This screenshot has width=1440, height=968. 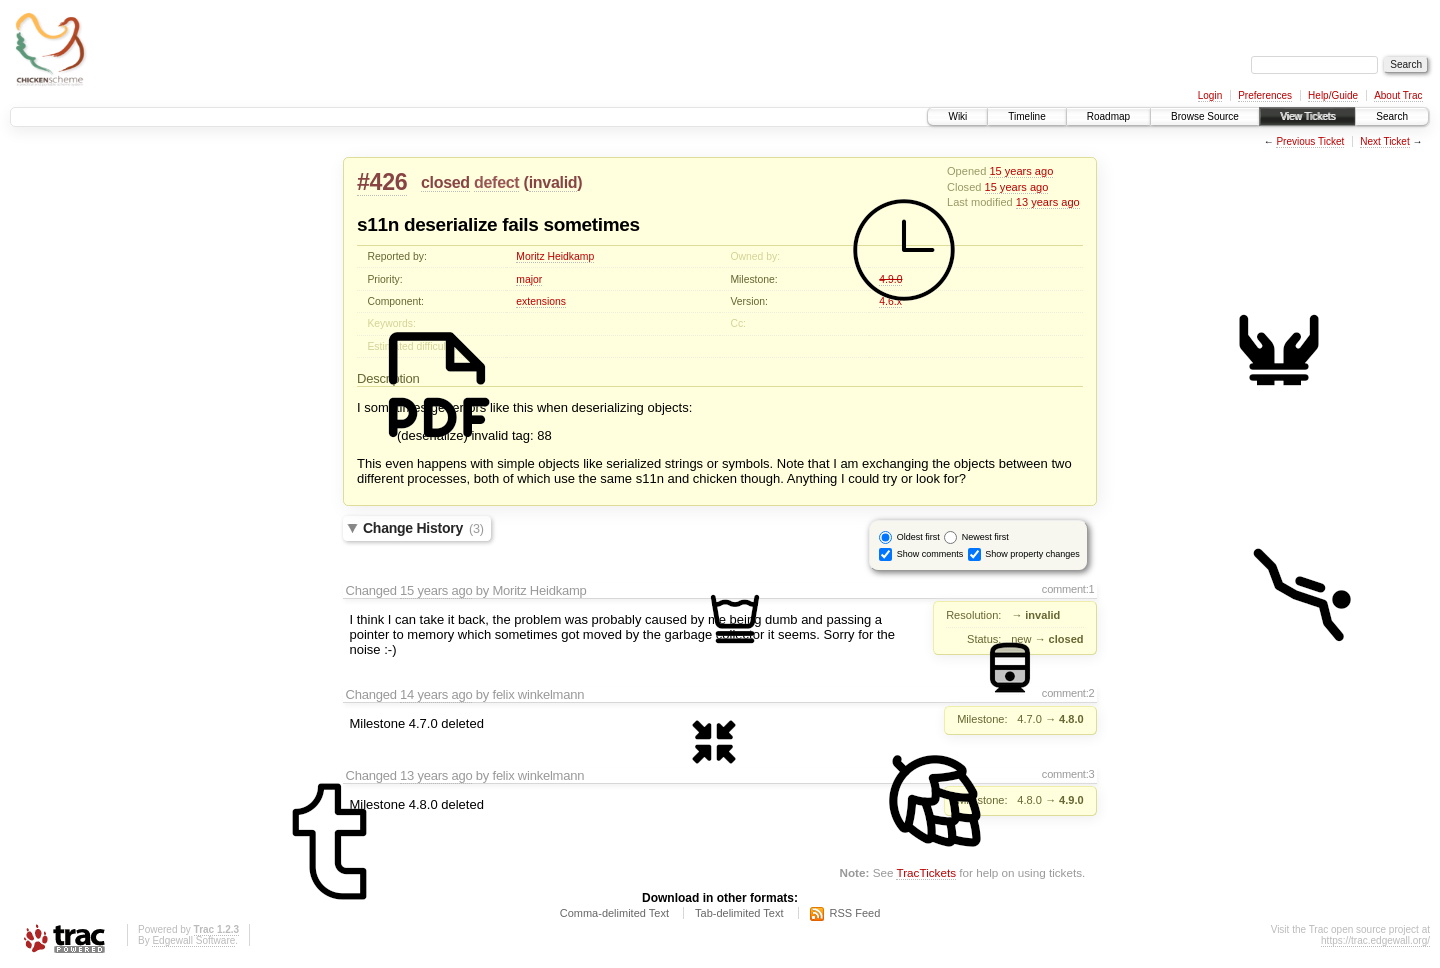 I want to click on view or open a PDF document, so click(x=437, y=389).